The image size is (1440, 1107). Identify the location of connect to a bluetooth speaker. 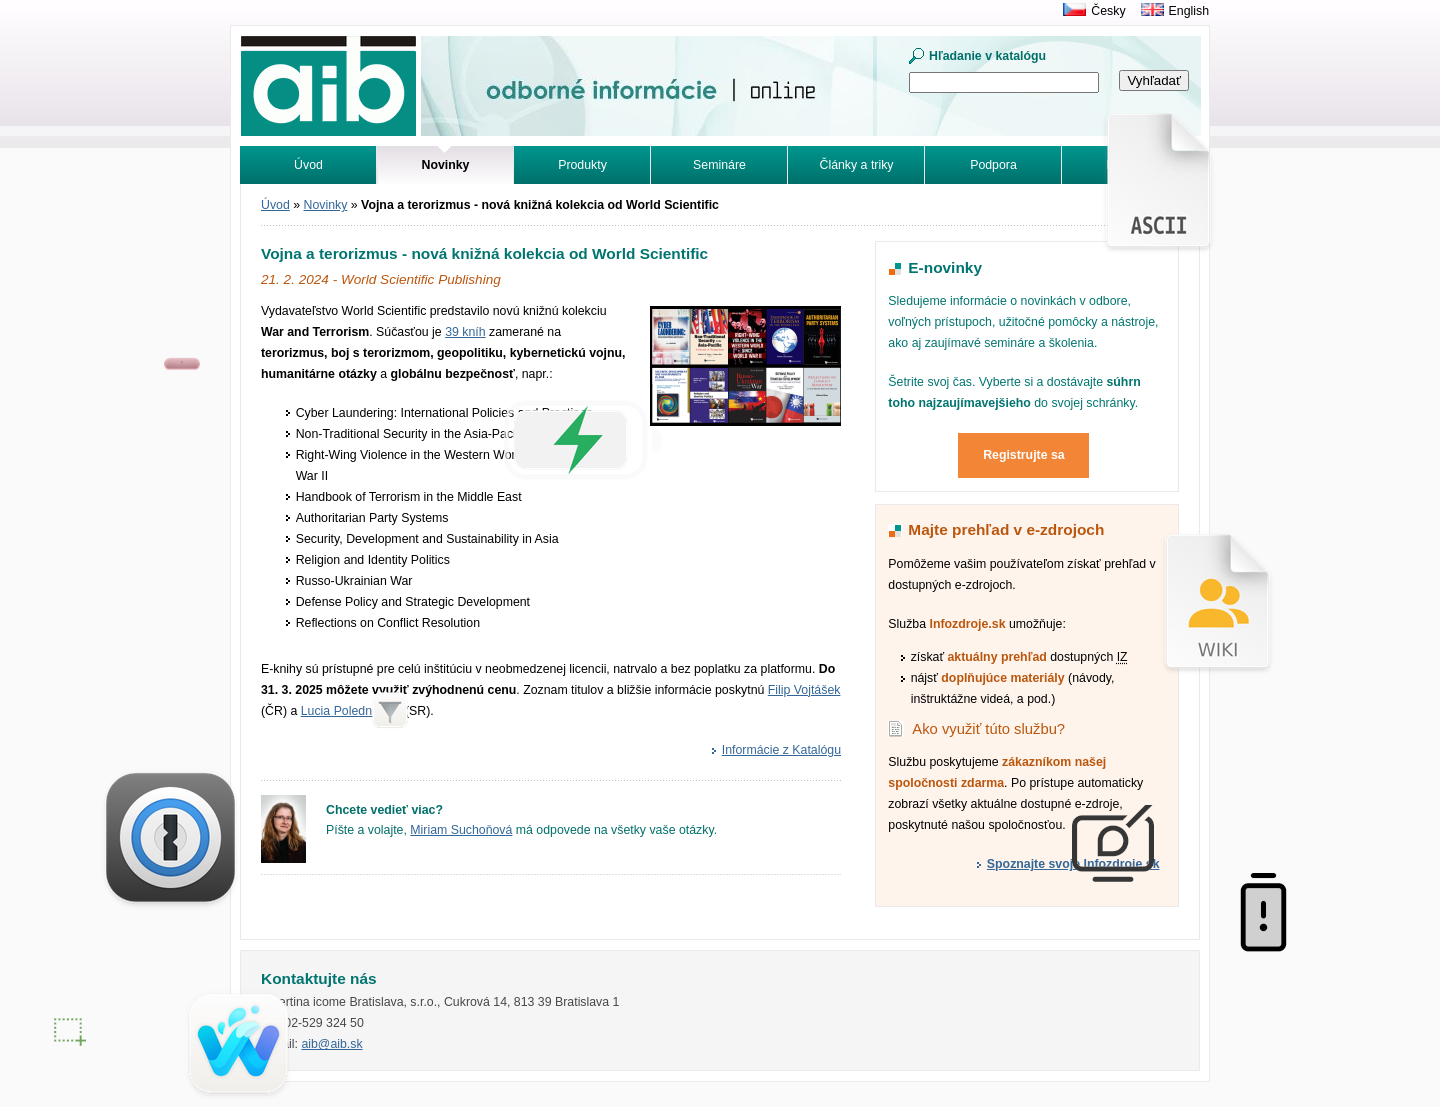
(182, 364).